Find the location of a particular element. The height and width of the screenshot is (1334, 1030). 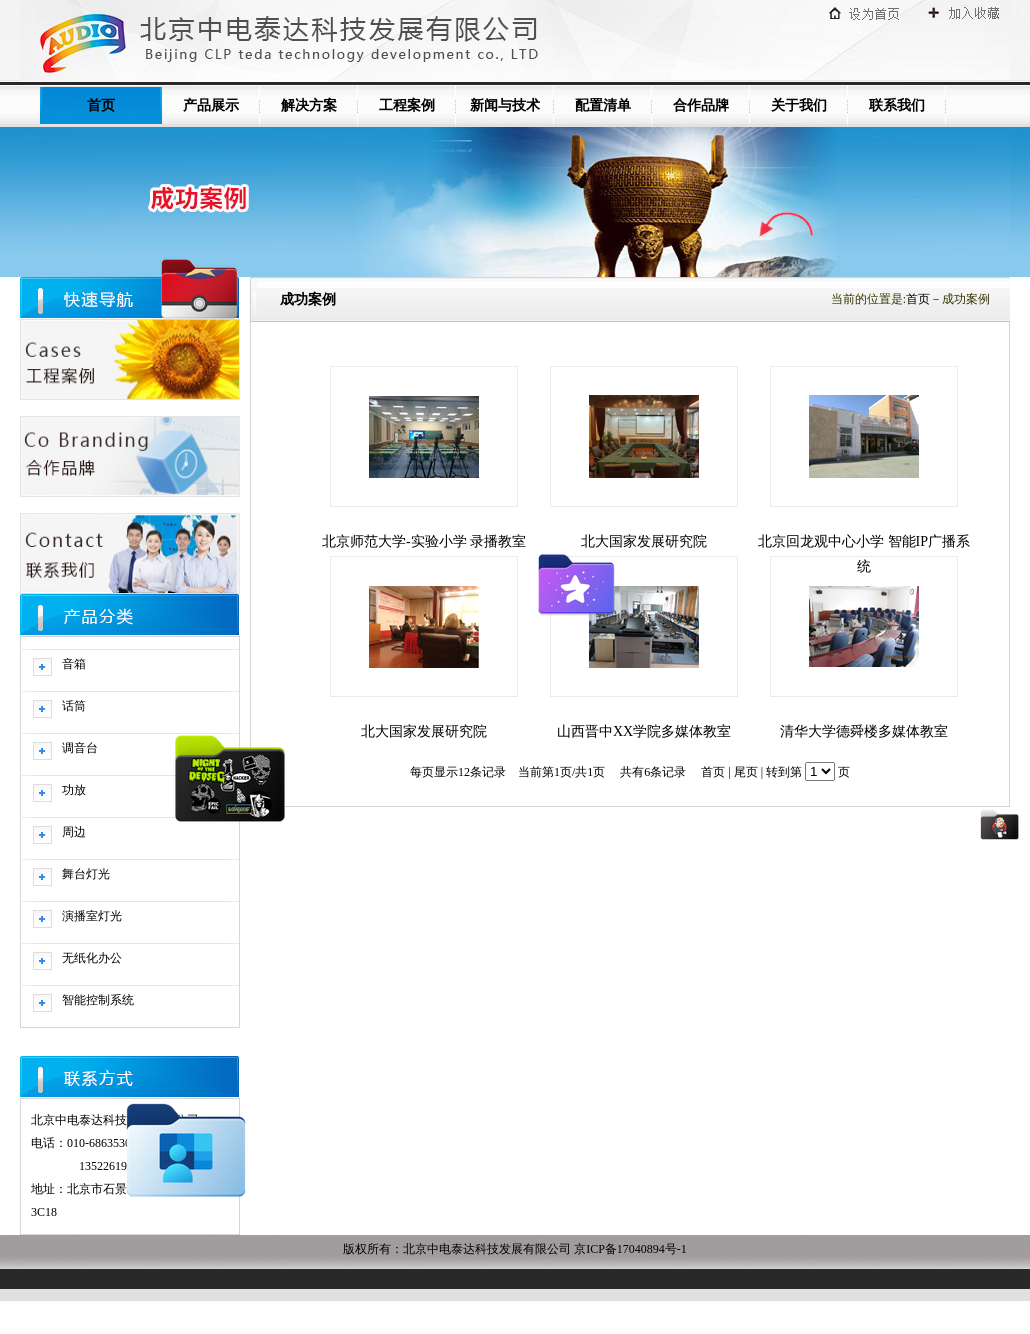

open pokémon-themed folder is located at coordinates (199, 291).